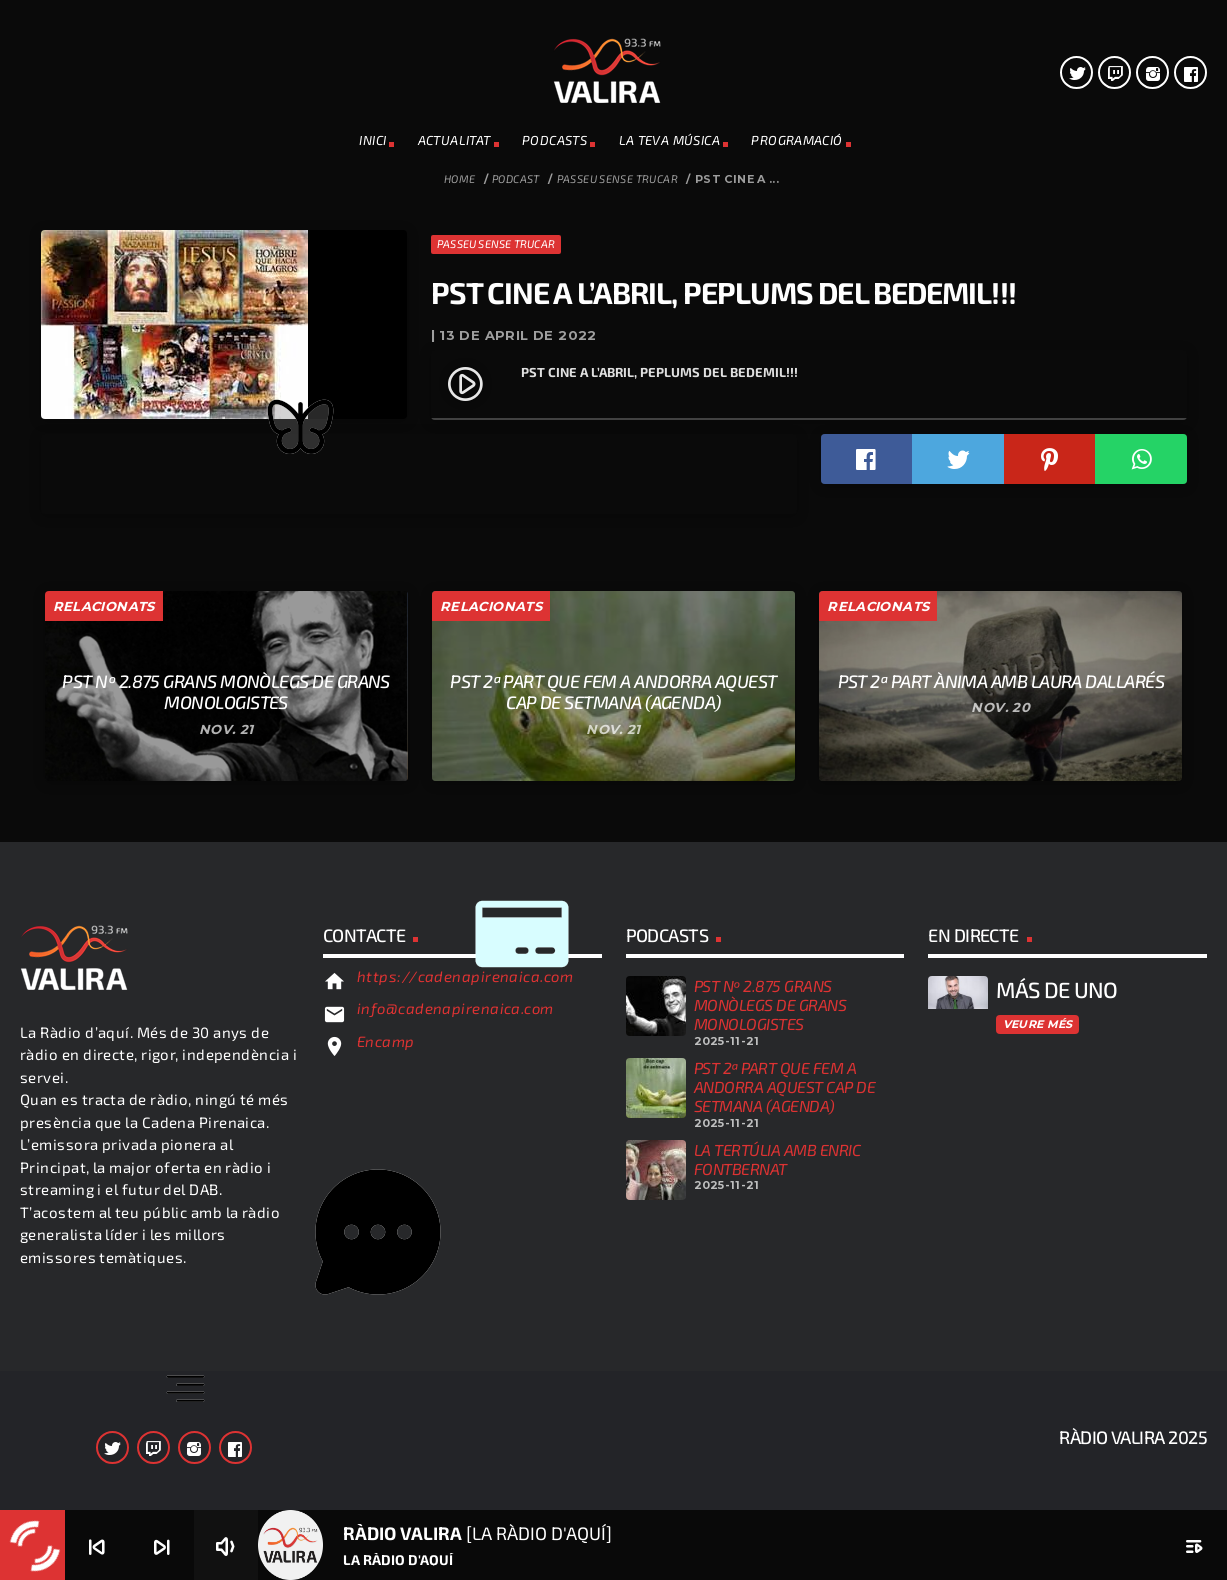 The height and width of the screenshot is (1580, 1227). What do you see at coordinates (522, 934) in the screenshot?
I see `manage payment methods` at bounding box center [522, 934].